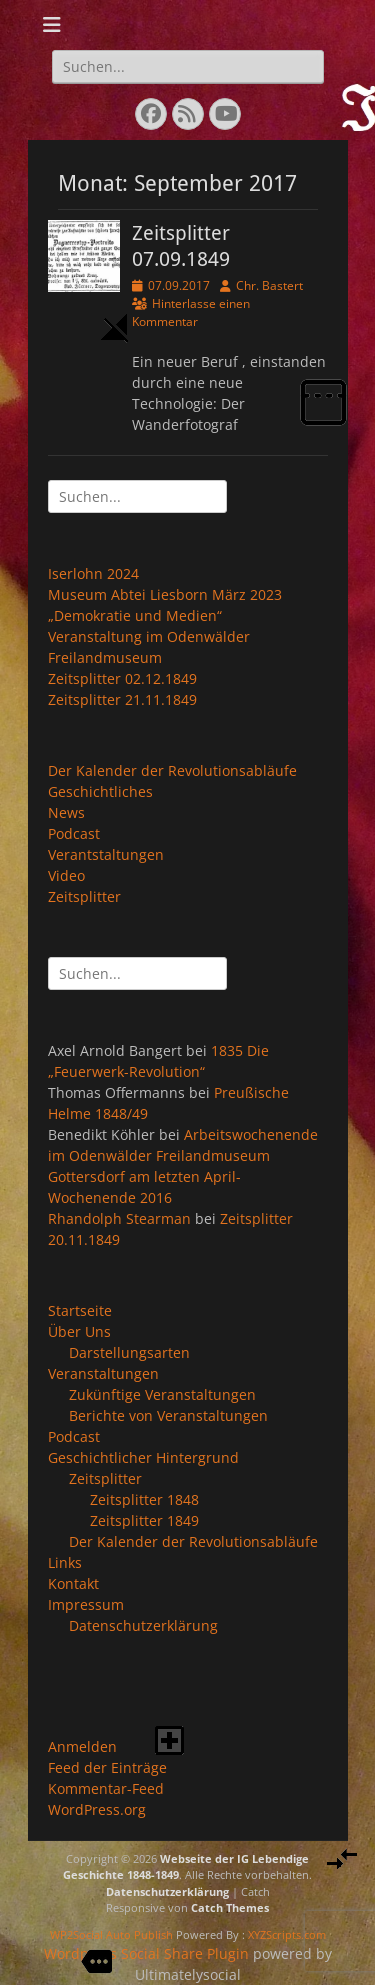  I want to click on find nearby hospitals or medical facilities, so click(169, 1740).